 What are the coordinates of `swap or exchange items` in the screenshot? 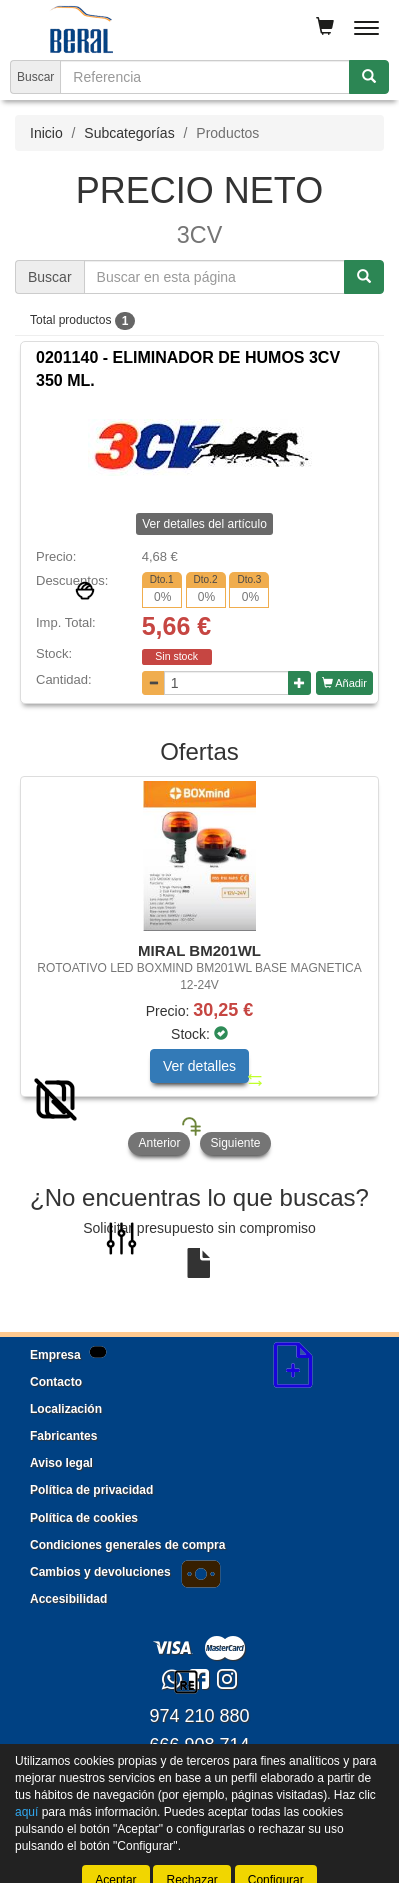 It's located at (255, 1080).